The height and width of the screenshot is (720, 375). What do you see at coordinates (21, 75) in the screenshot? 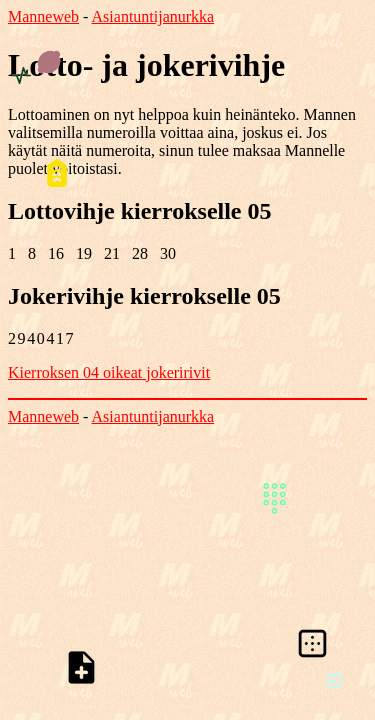
I see `view activity or health metrics` at bounding box center [21, 75].